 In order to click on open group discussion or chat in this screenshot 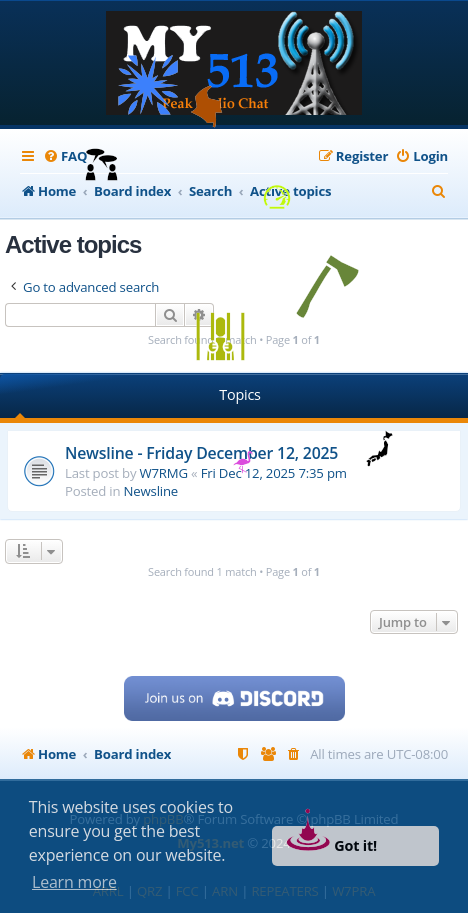, I will do `click(101, 164)`.